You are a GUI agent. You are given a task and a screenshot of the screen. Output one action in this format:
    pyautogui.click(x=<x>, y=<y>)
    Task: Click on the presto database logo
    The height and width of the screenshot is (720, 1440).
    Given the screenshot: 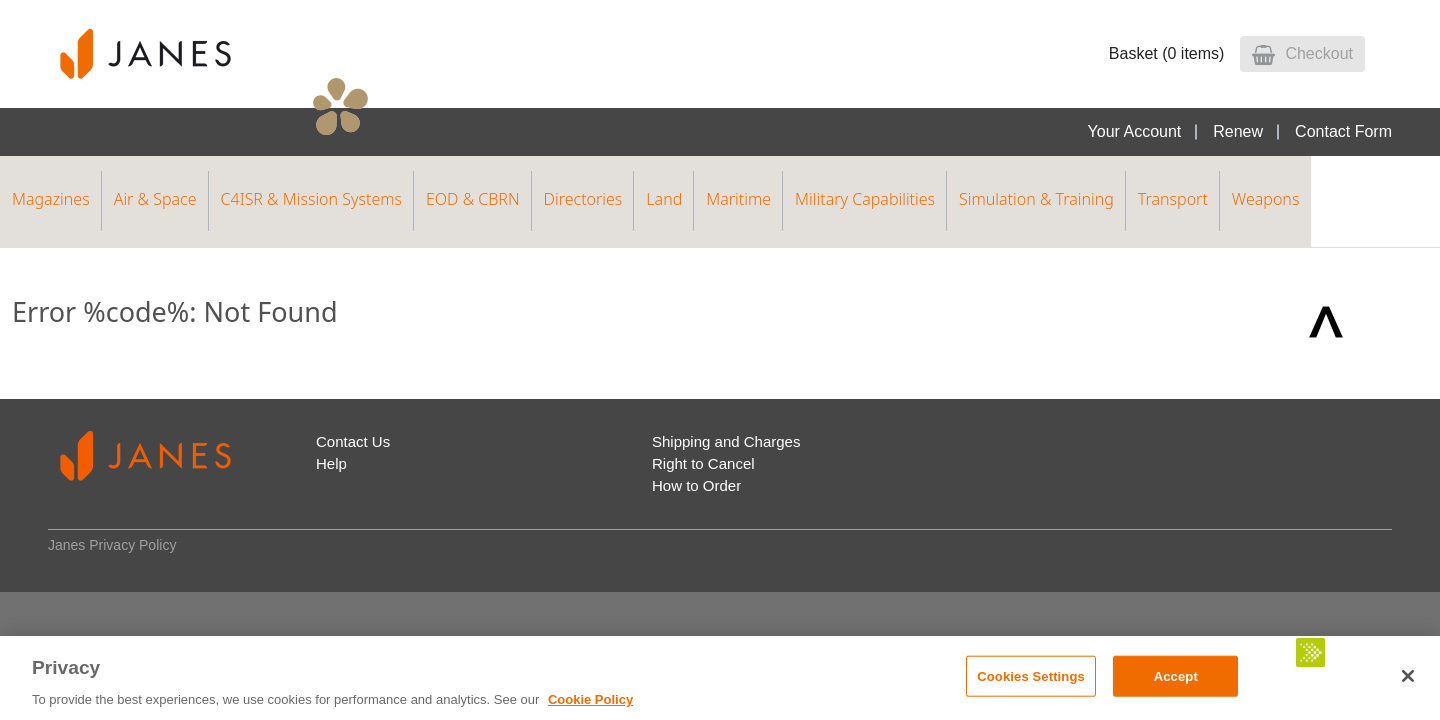 What is the action you would take?
    pyautogui.click(x=1310, y=652)
    